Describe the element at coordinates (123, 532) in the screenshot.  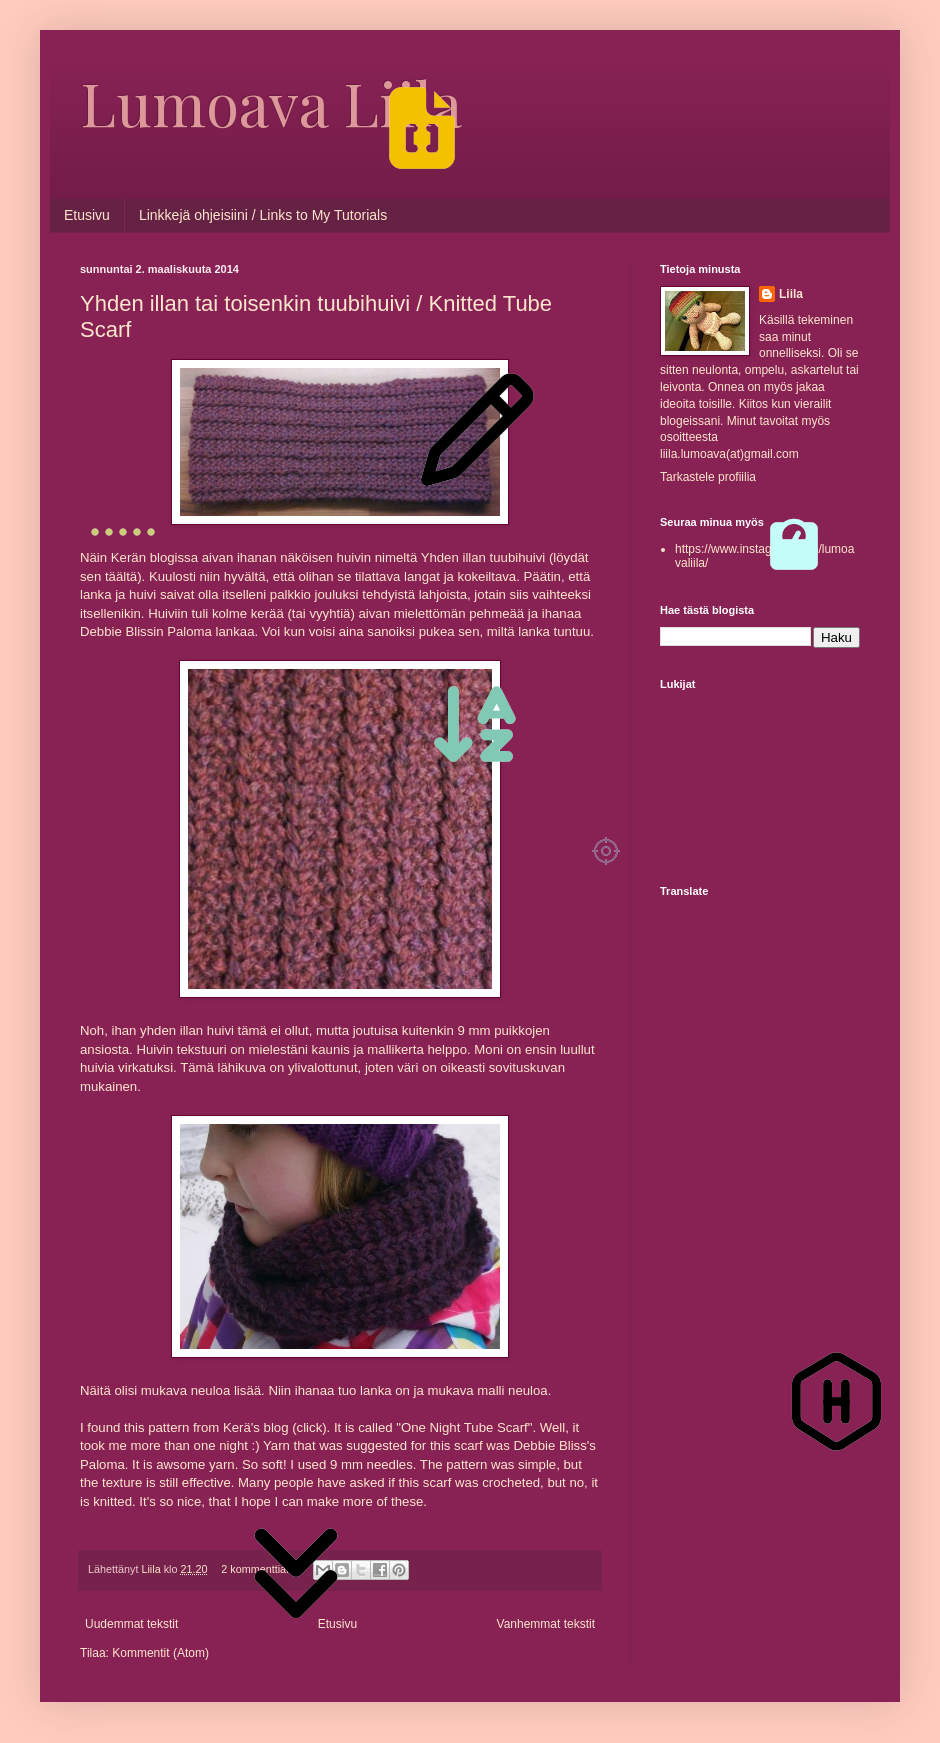
I see `indicates a divider or separator between content sections` at that location.